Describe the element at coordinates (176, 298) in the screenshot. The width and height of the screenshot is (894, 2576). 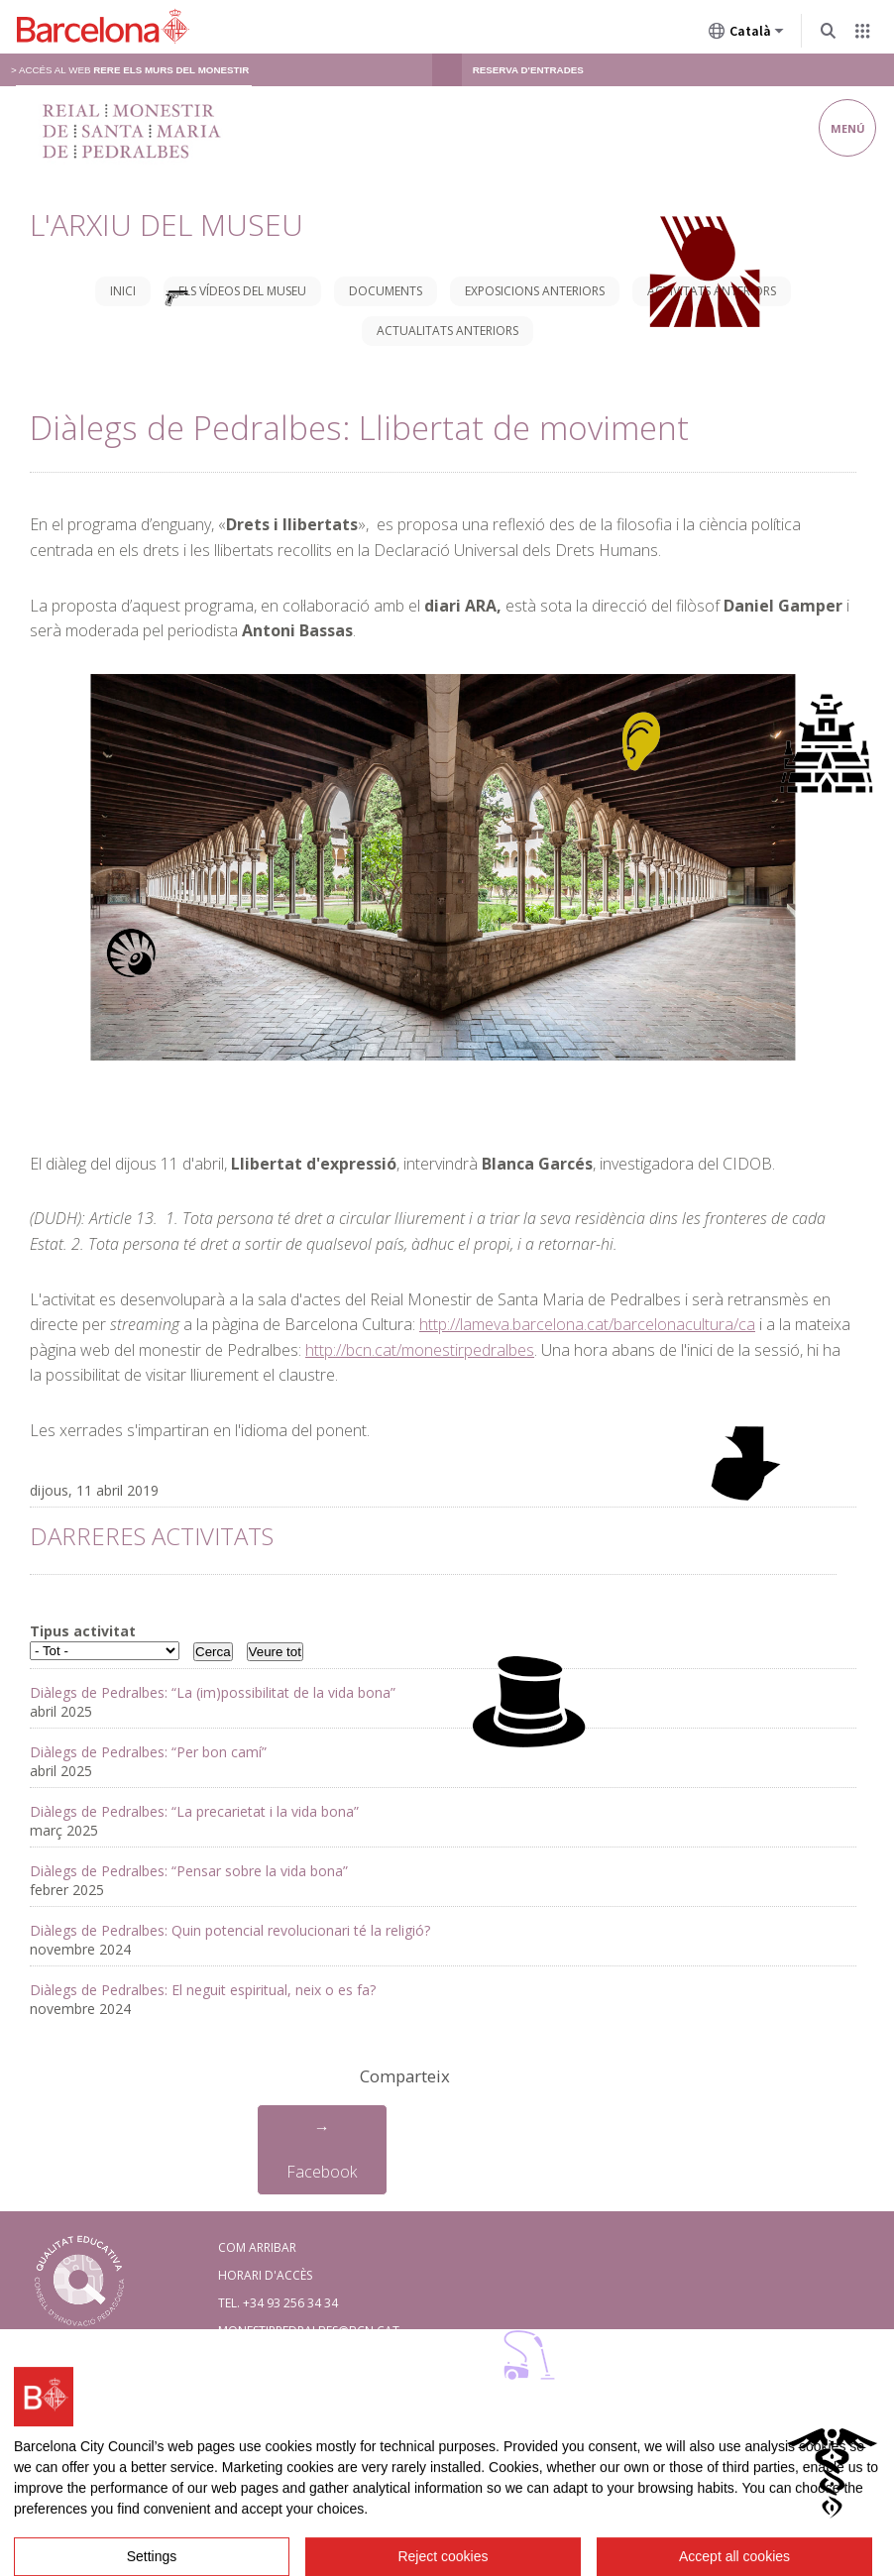
I see `select handgun weapon in game inventory` at that location.